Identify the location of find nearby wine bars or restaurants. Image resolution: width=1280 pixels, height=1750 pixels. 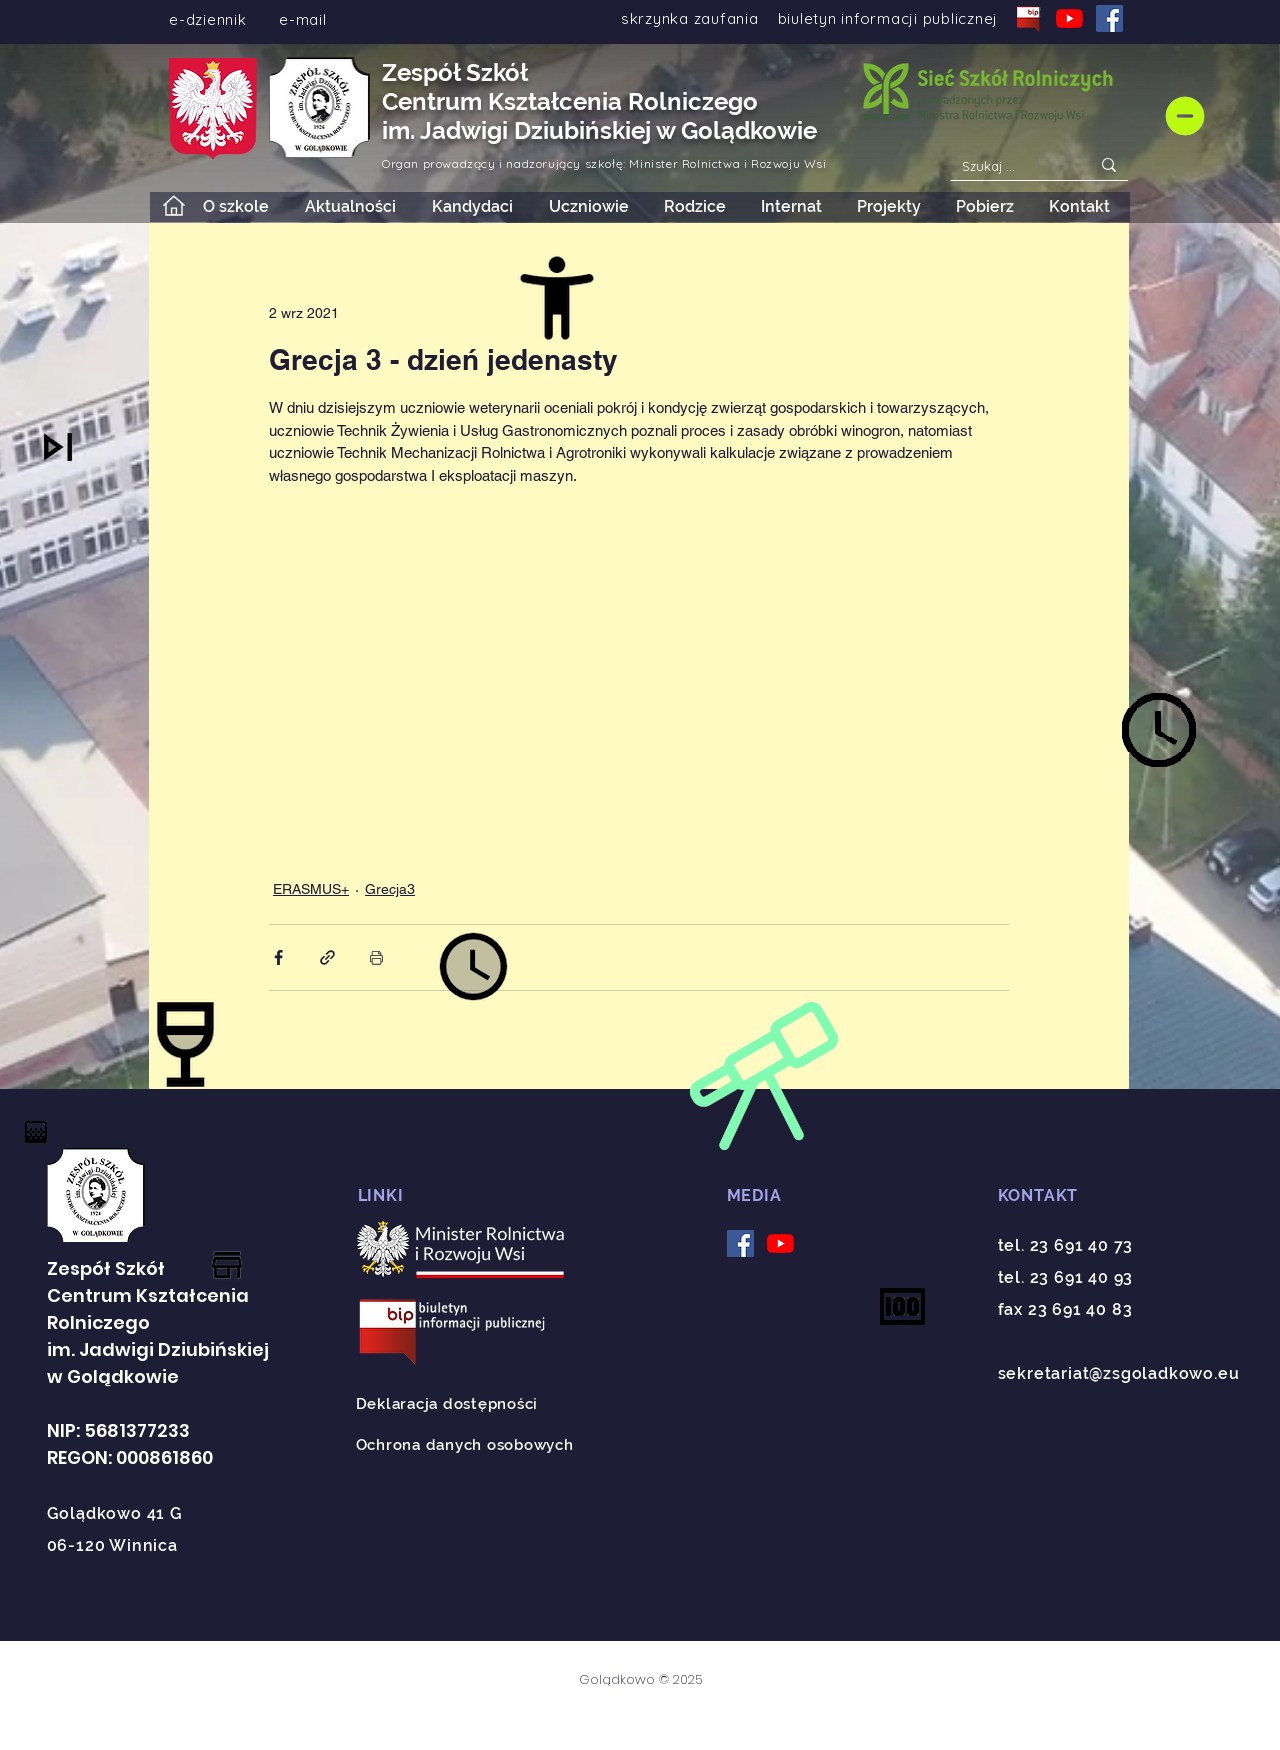
(185, 1044).